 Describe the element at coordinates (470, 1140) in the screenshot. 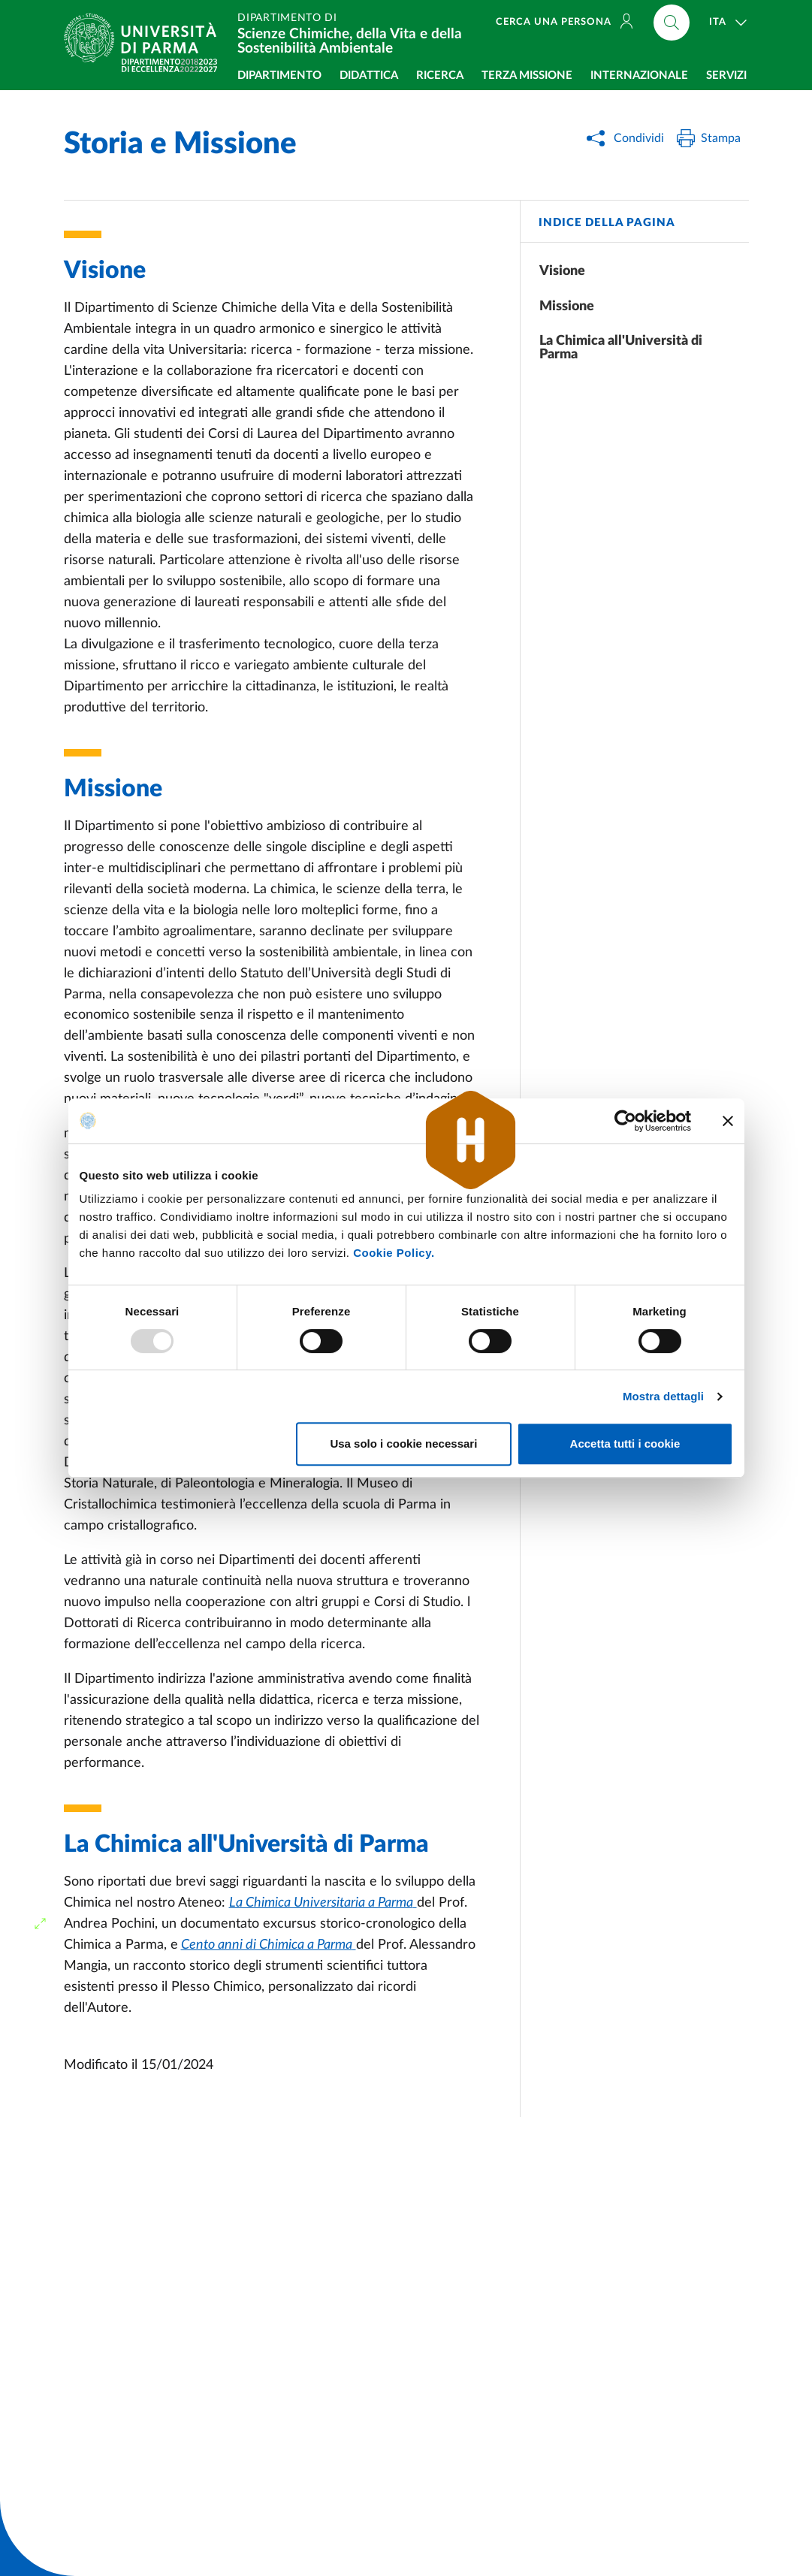

I see `access help or documentation` at that location.